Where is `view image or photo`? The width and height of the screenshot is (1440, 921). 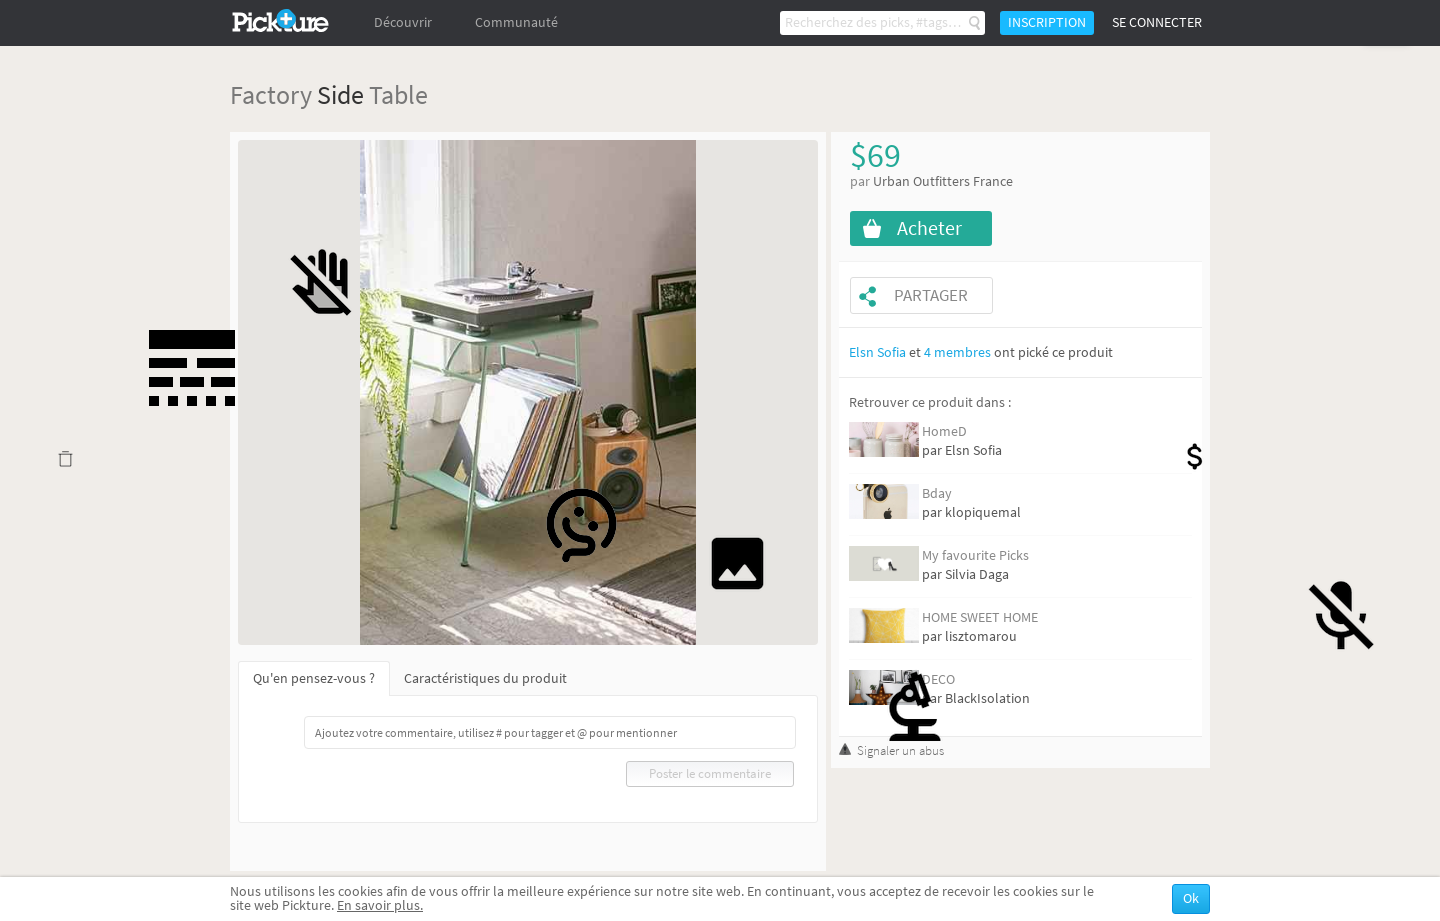
view image or photo is located at coordinates (737, 563).